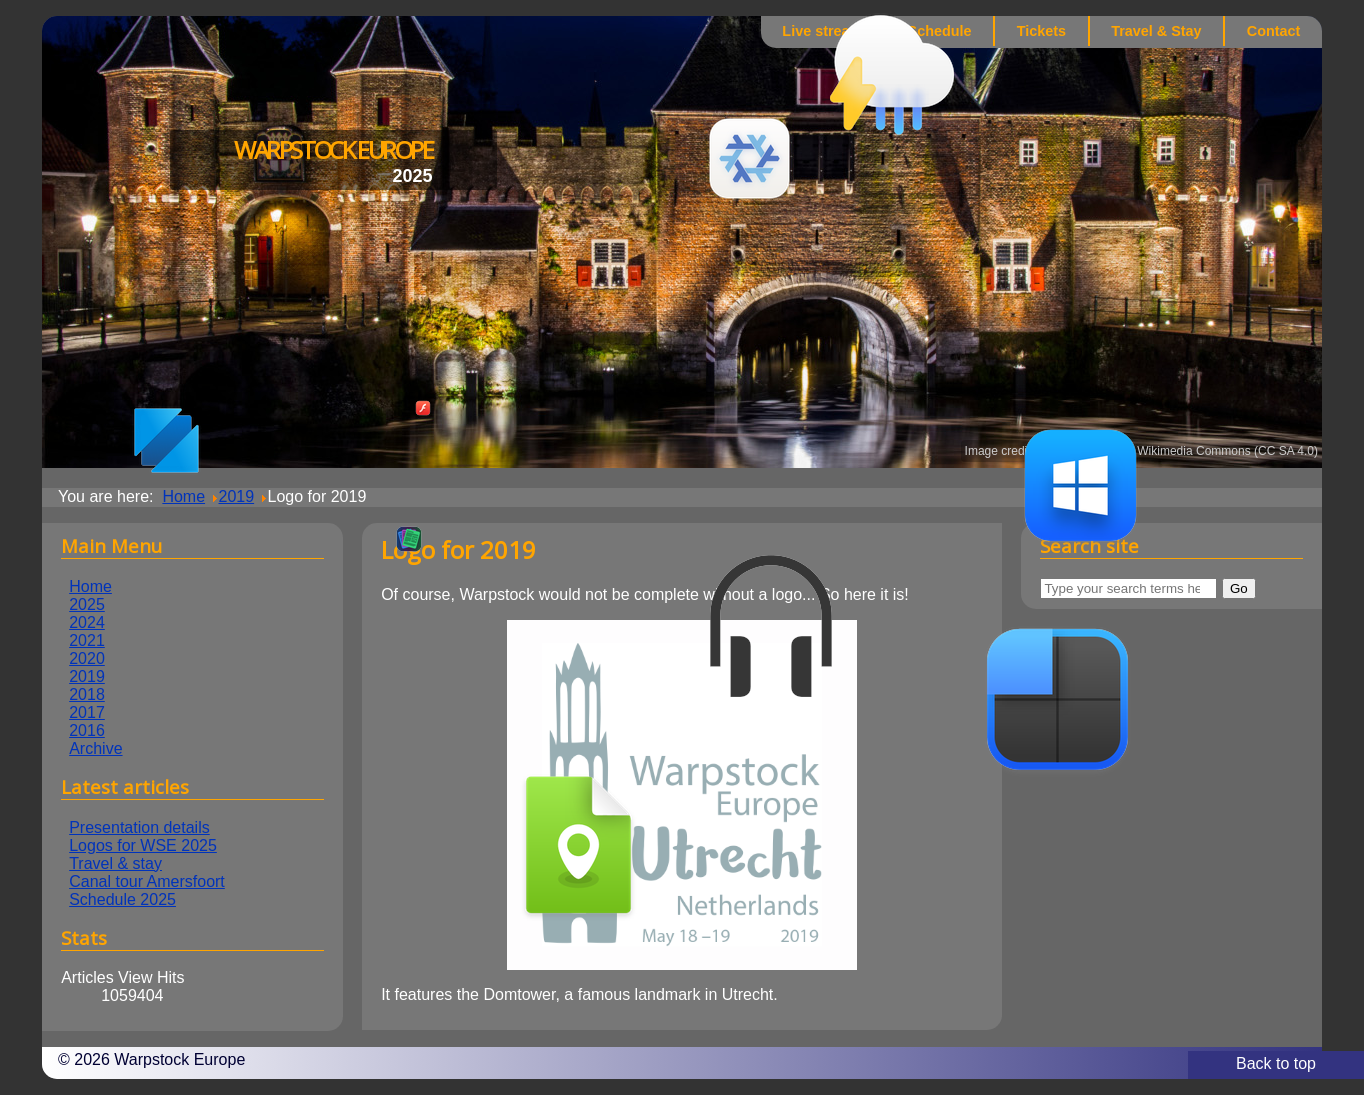 The height and width of the screenshot is (1095, 1364). Describe the element at coordinates (409, 539) in the screenshot. I see `open pdf arranger app` at that location.